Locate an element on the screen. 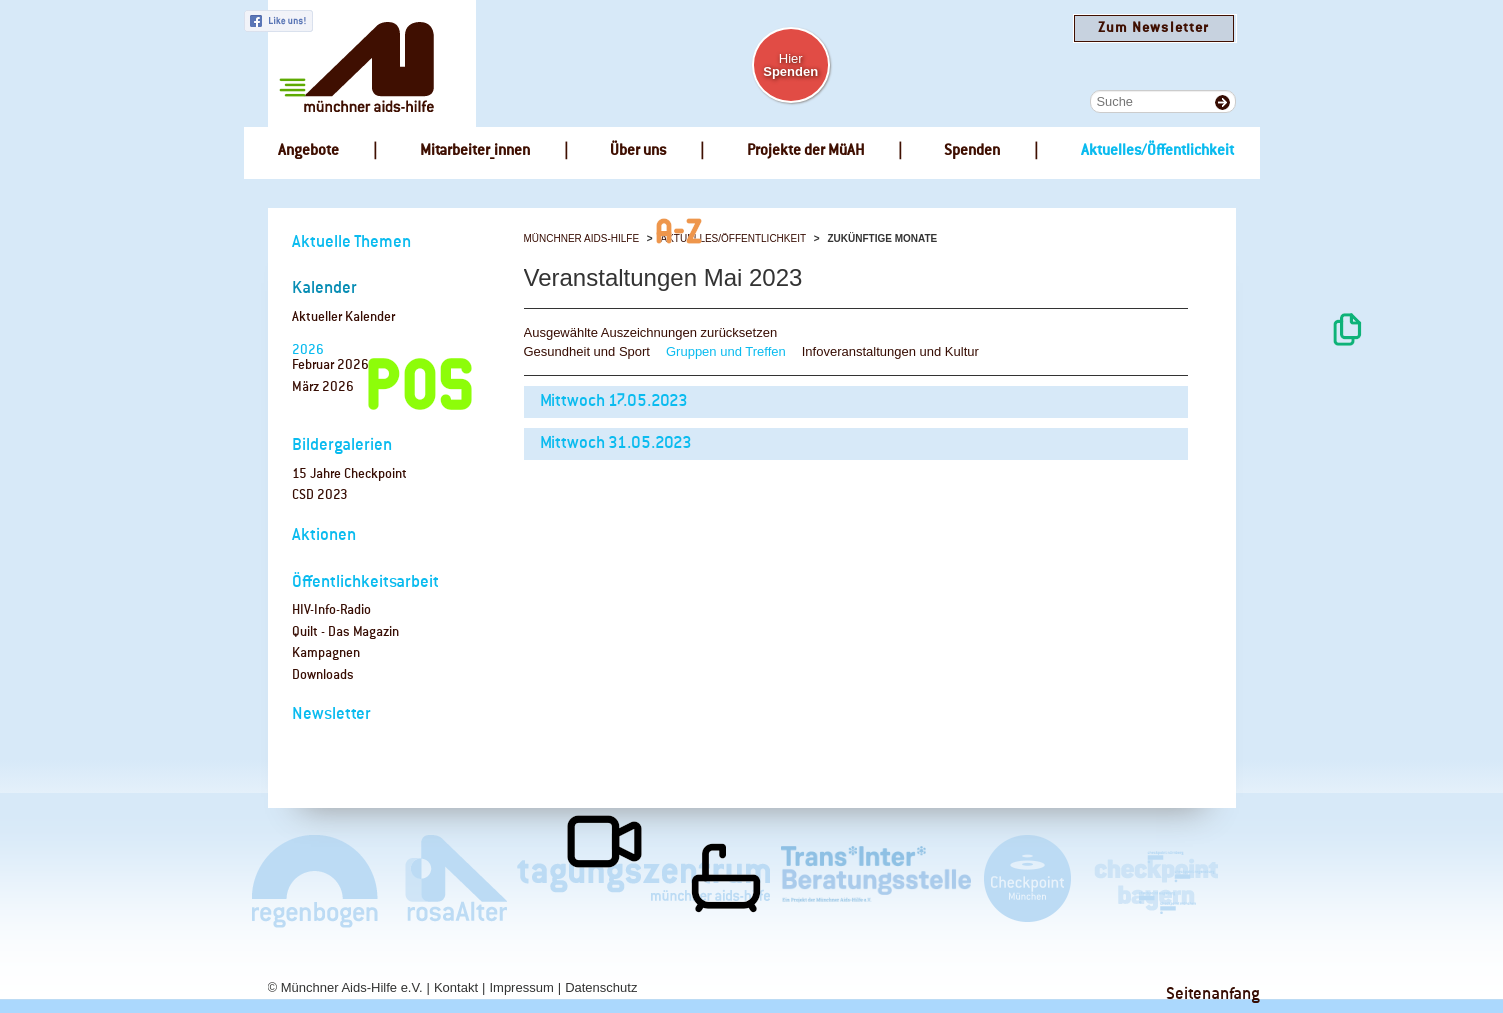  align text to the right is located at coordinates (292, 87).